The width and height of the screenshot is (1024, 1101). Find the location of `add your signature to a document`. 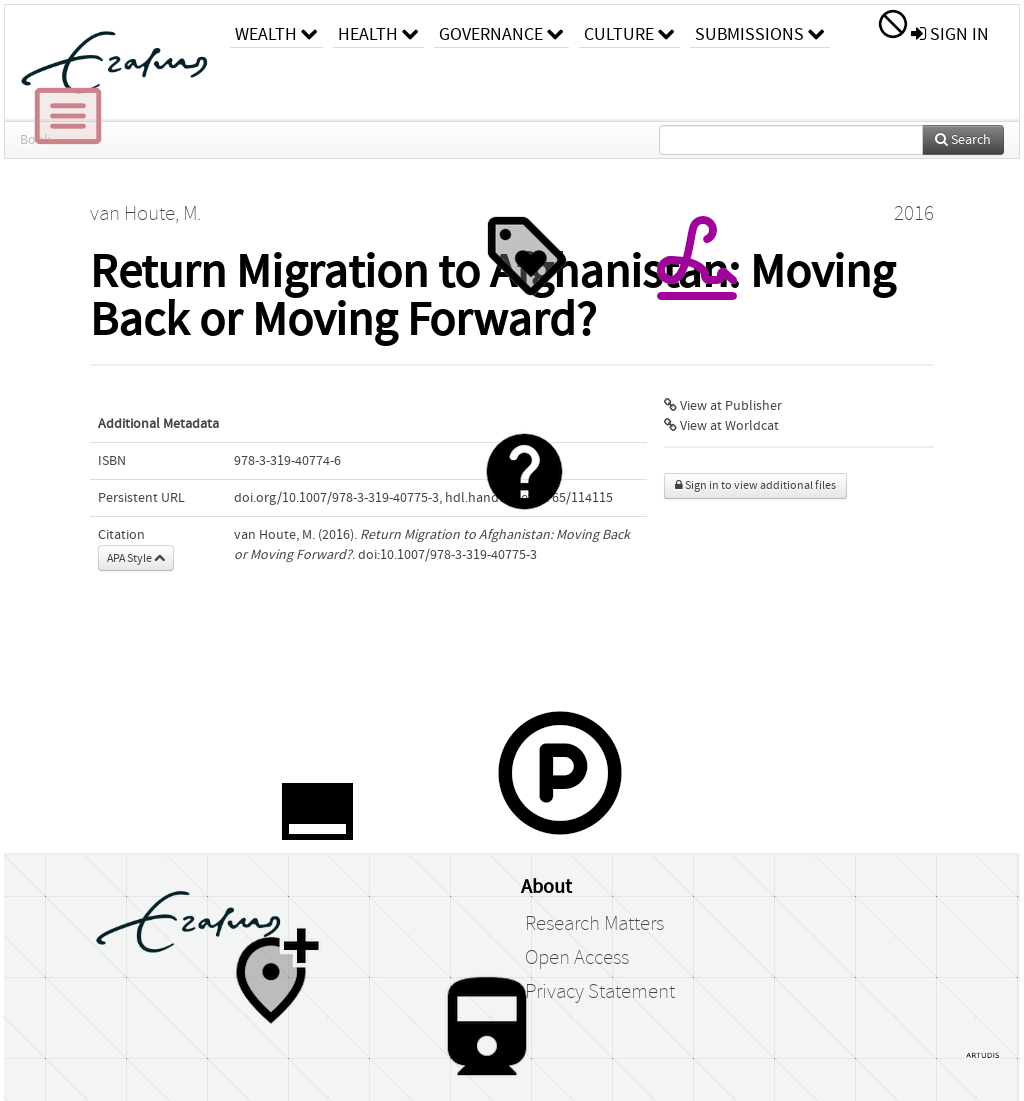

add your signature to a document is located at coordinates (697, 260).